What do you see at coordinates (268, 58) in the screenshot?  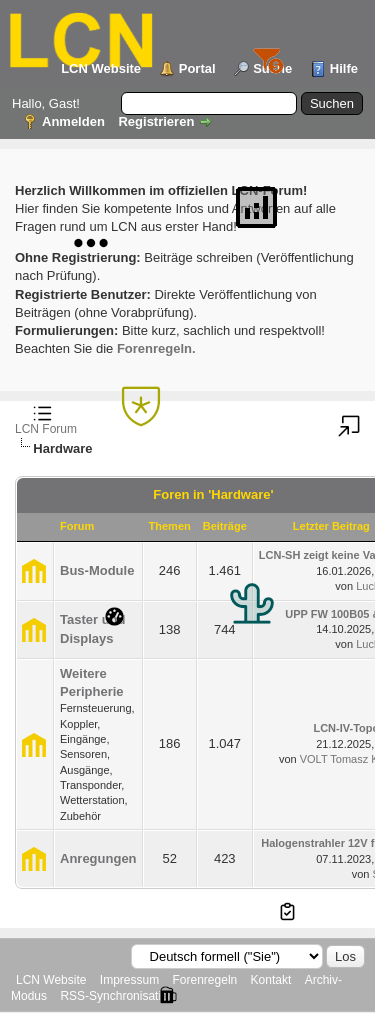 I see `filter sales or revenue data` at bounding box center [268, 58].